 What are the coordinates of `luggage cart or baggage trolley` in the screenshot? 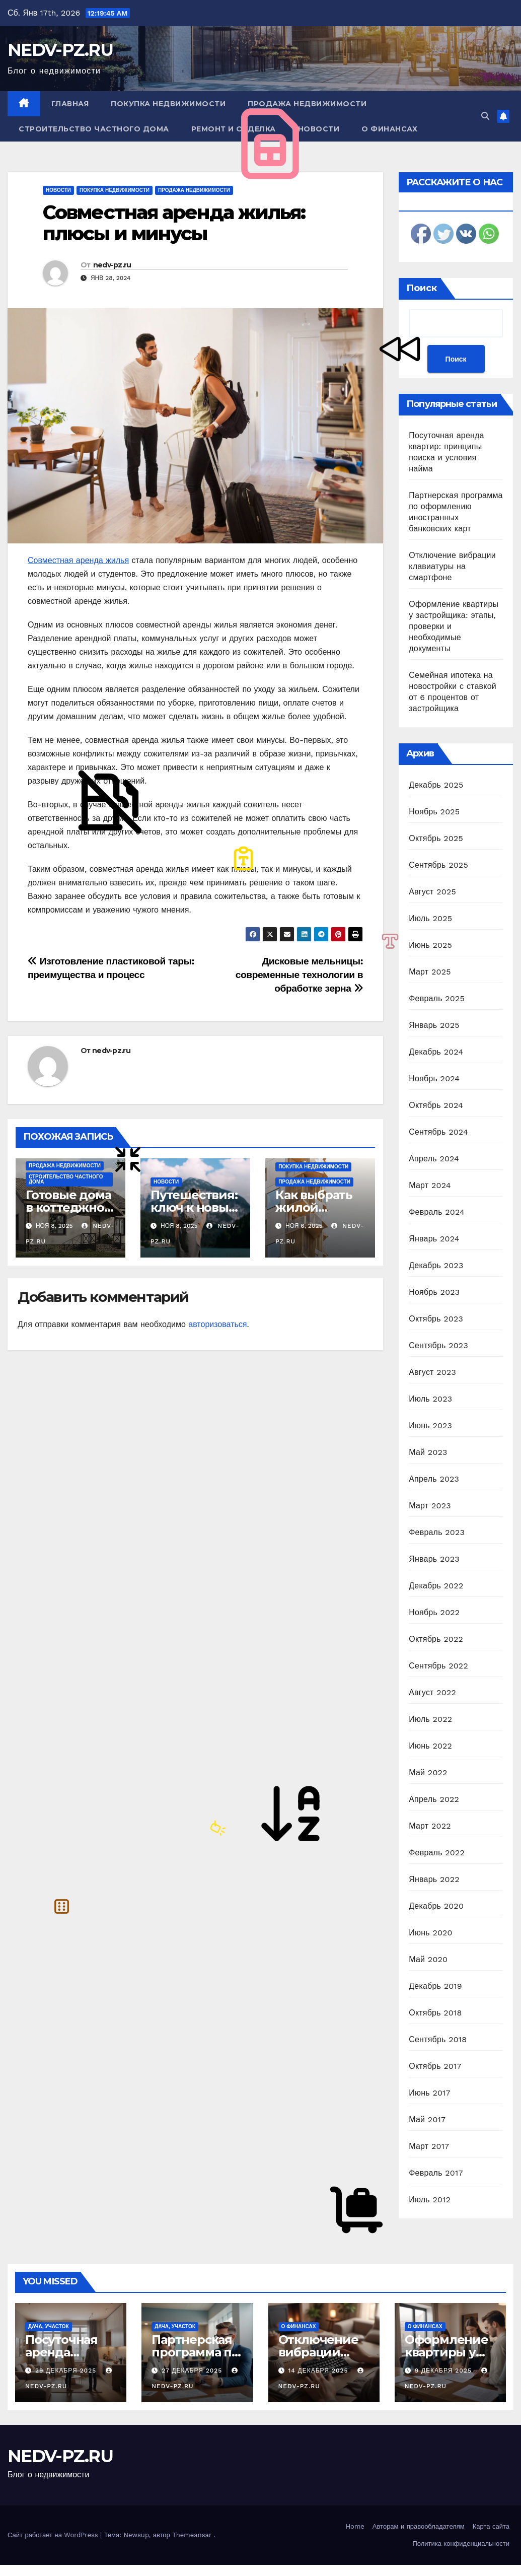 It's located at (356, 2210).